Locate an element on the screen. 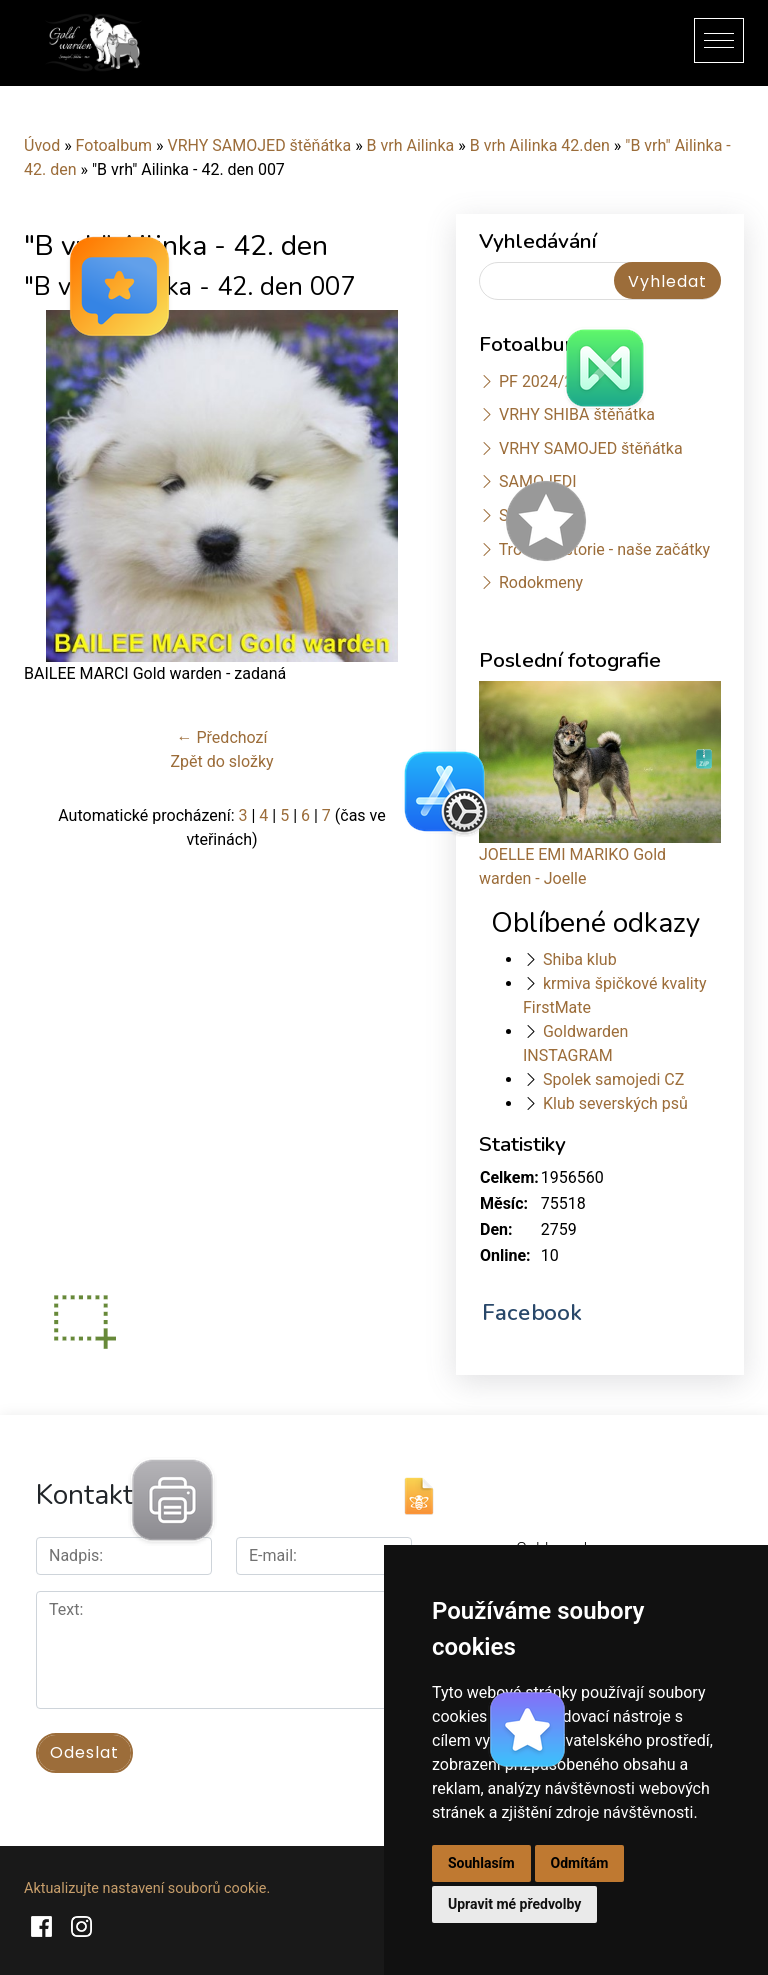  open software properties or developer settings is located at coordinates (444, 791).